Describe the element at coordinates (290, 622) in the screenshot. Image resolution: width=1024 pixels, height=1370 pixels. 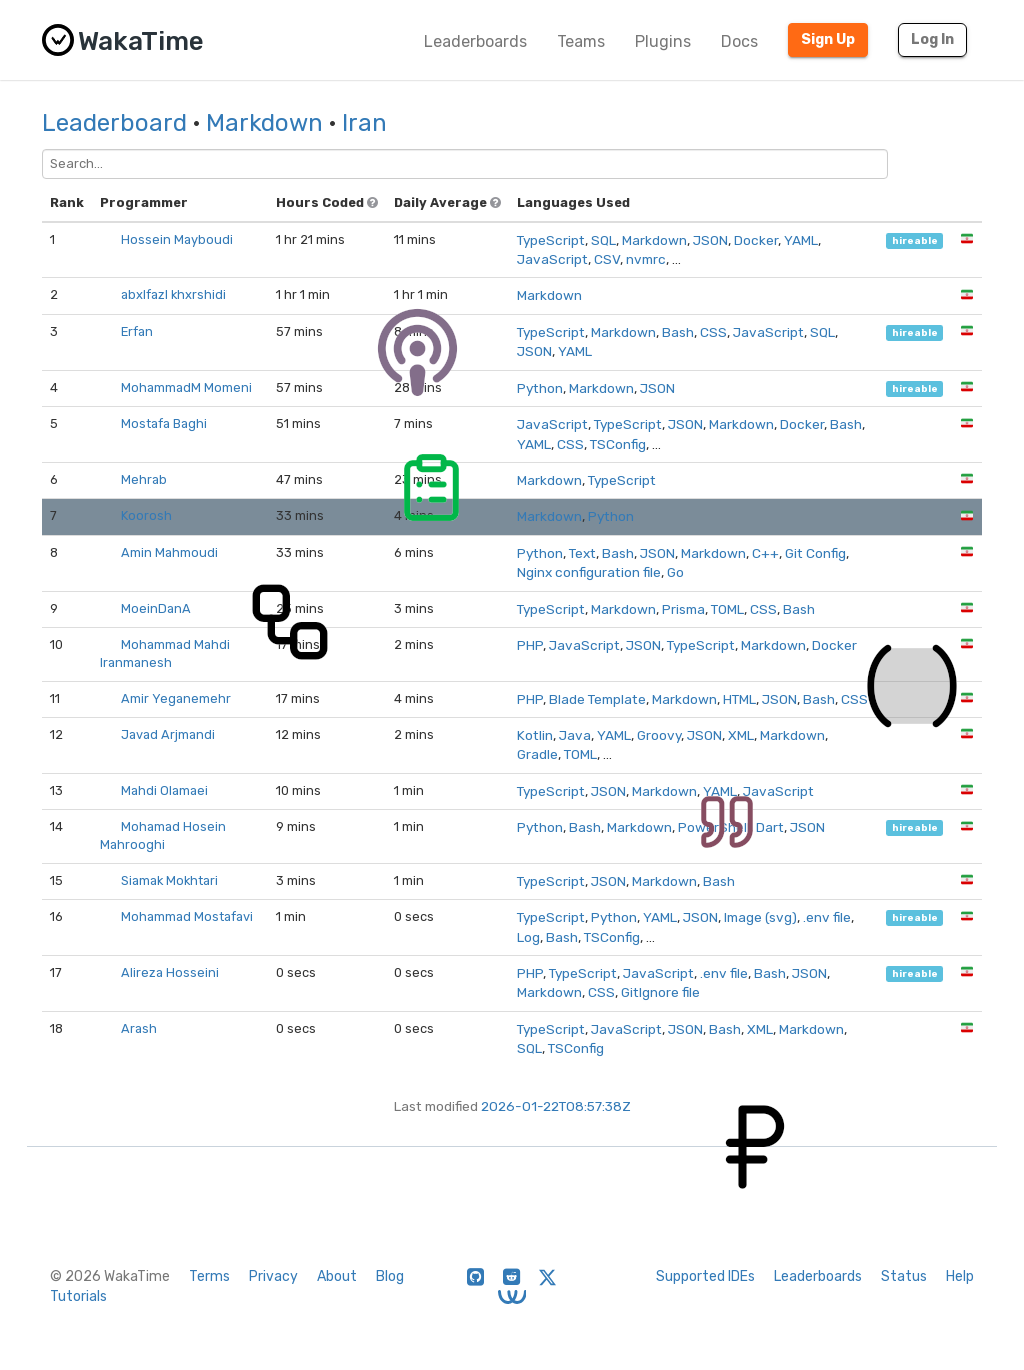
I see `view or manage workflow automation` at that location.